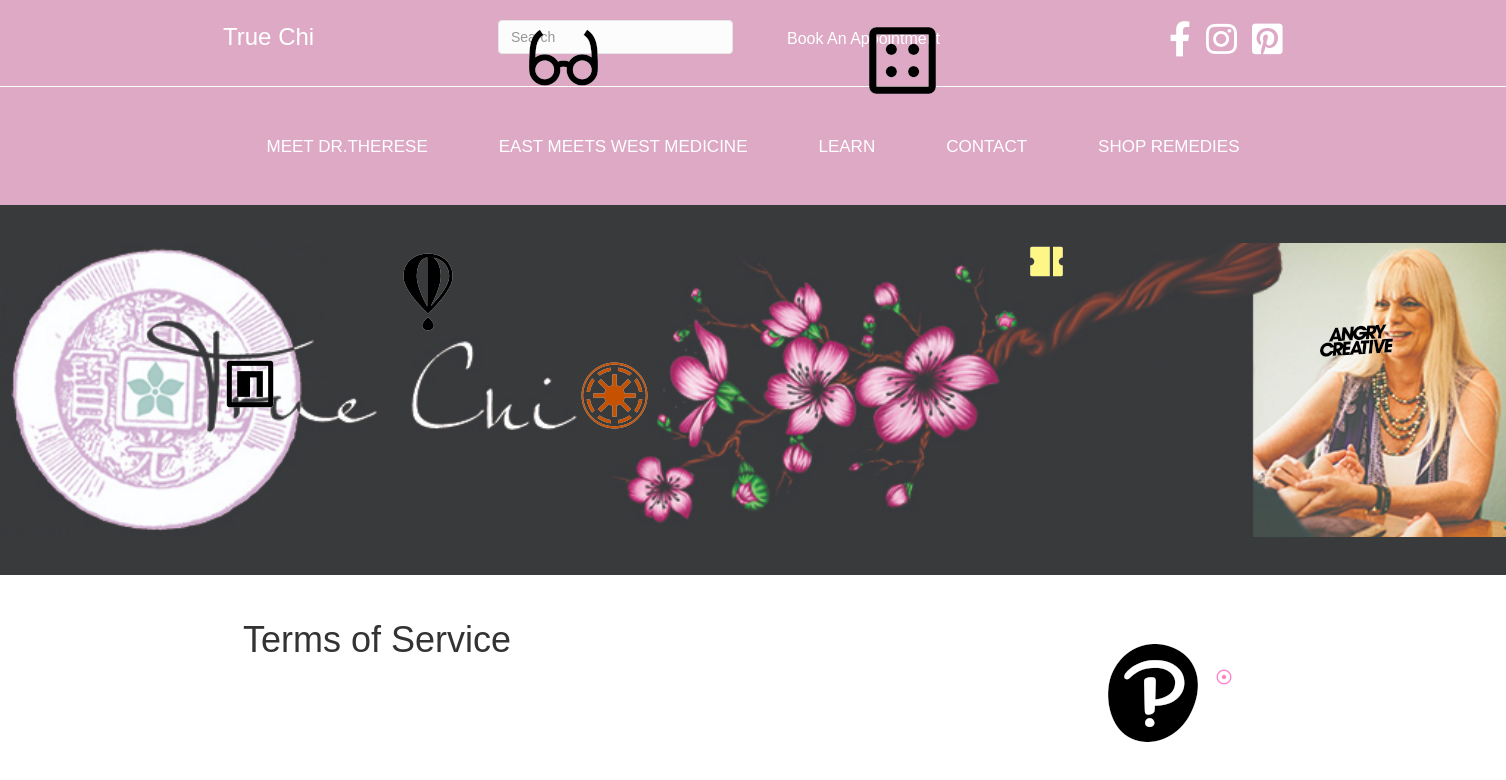 The width and height of the screenshot is (1506, 780). What do you see at coordinates (1153, 693) in the screenshot?
I see `pearson education platform logo` at bounding box center [1153, 693].